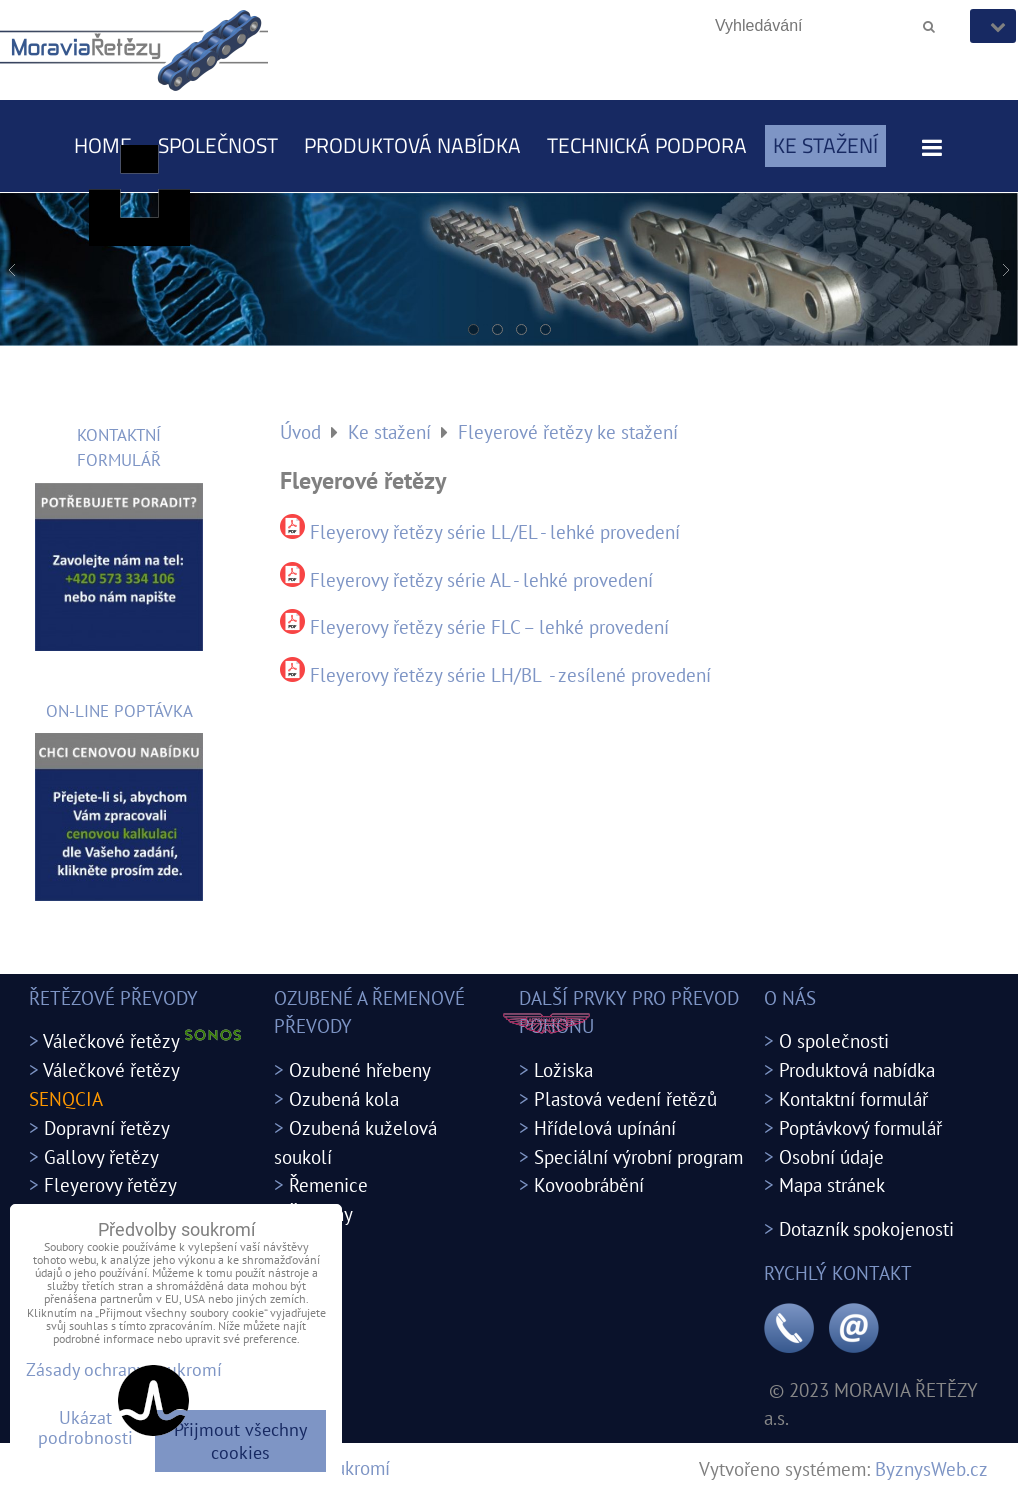  Describe the element at coordinates (546, 1023) in the screenshot. I see `Aston Martin brand logo` at that location.